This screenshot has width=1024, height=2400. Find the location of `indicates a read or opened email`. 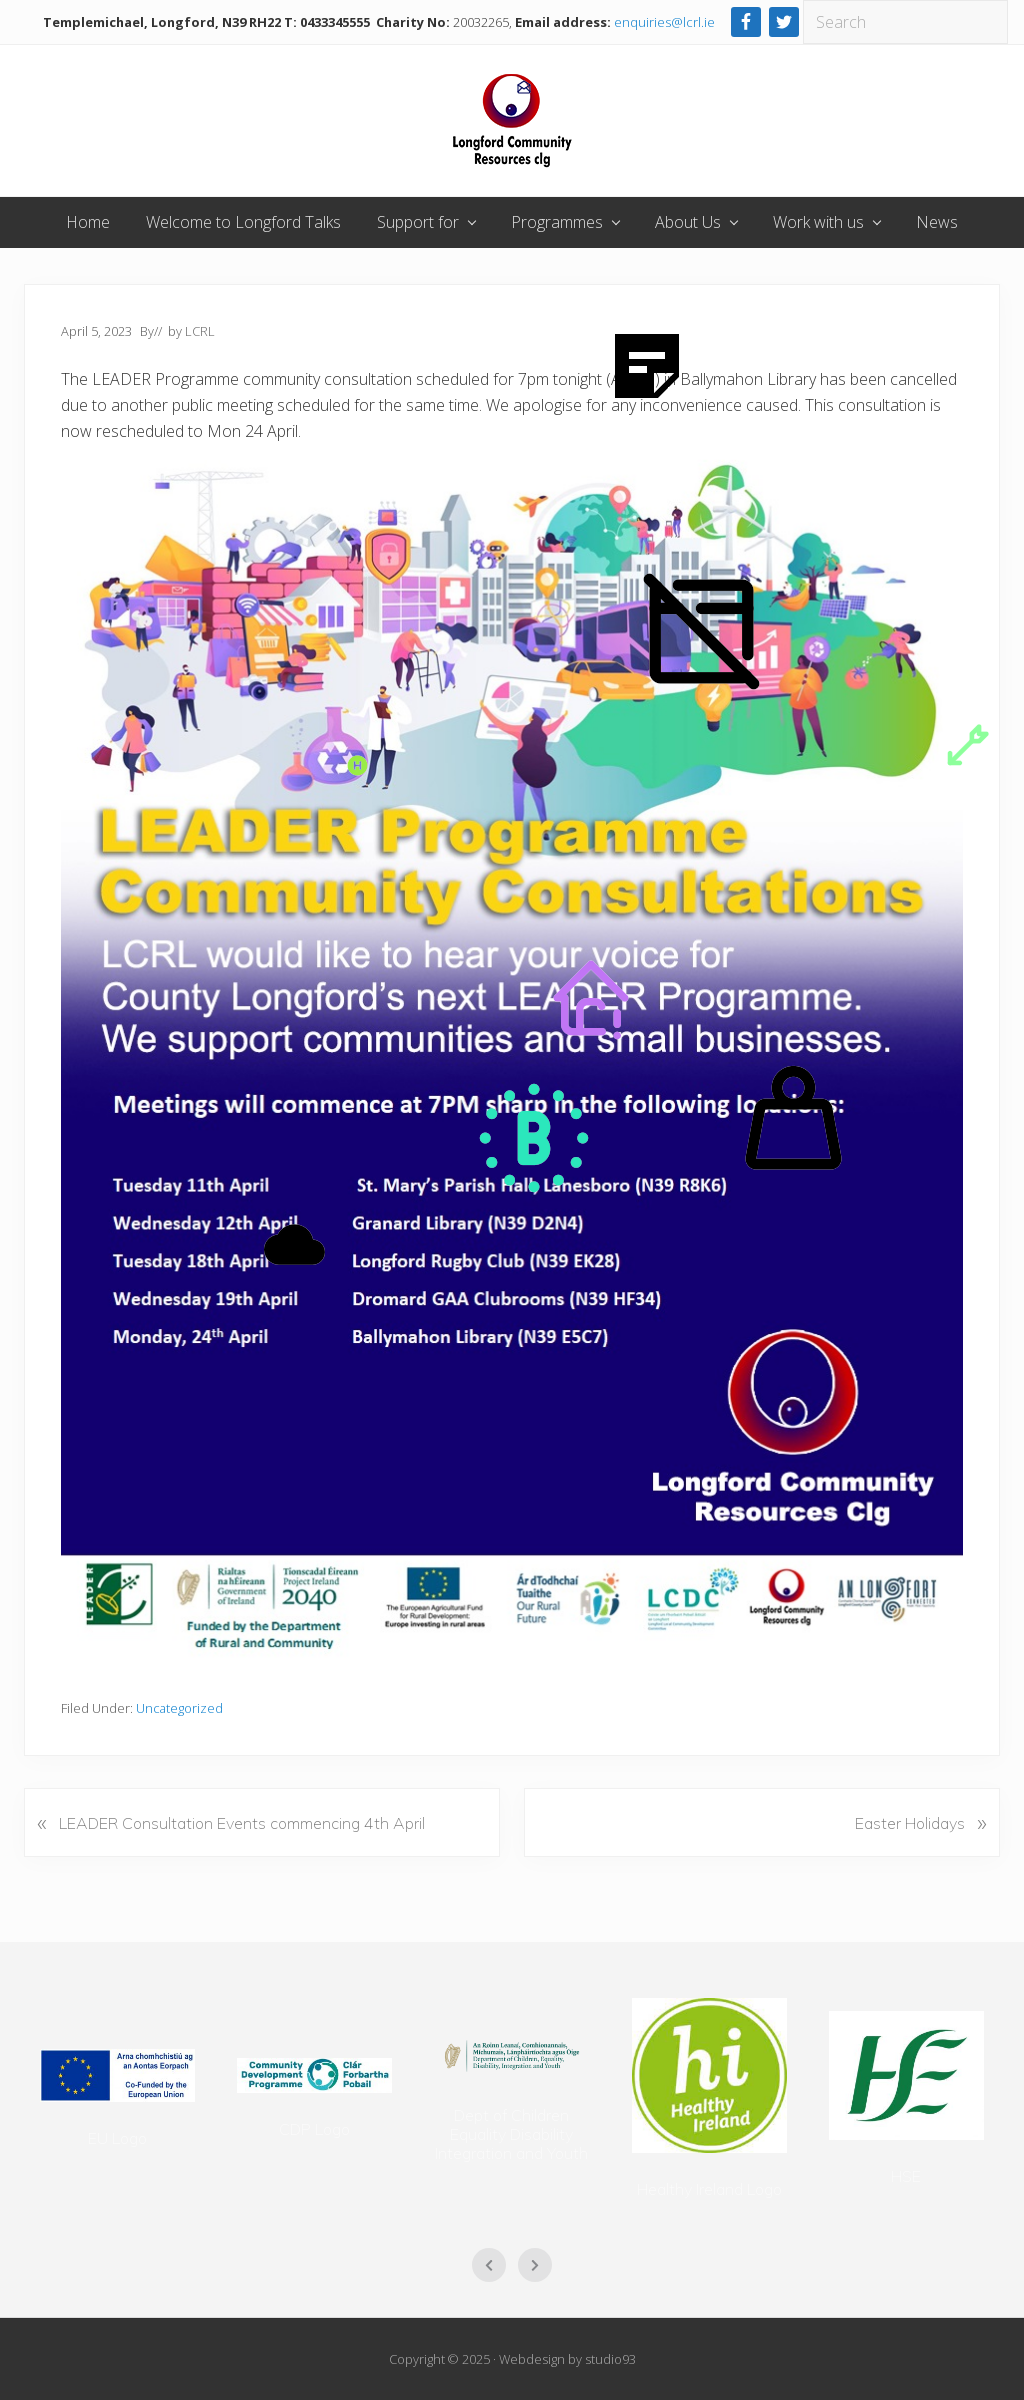

indicates a read or opened email is located at coordinates (524, 87).